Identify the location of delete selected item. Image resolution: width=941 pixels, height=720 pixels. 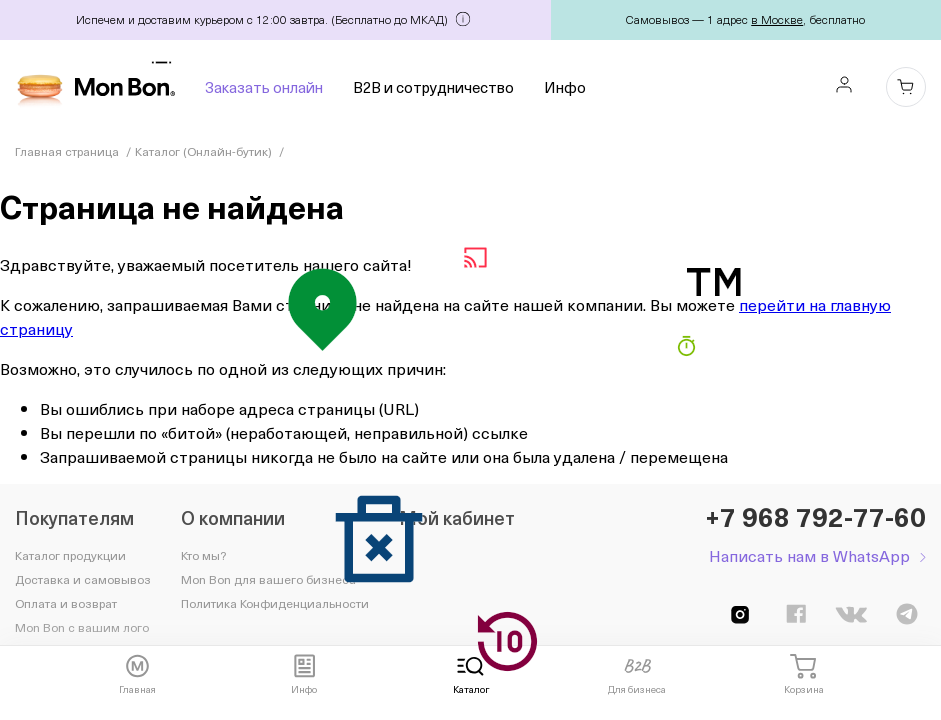
(379, 539).